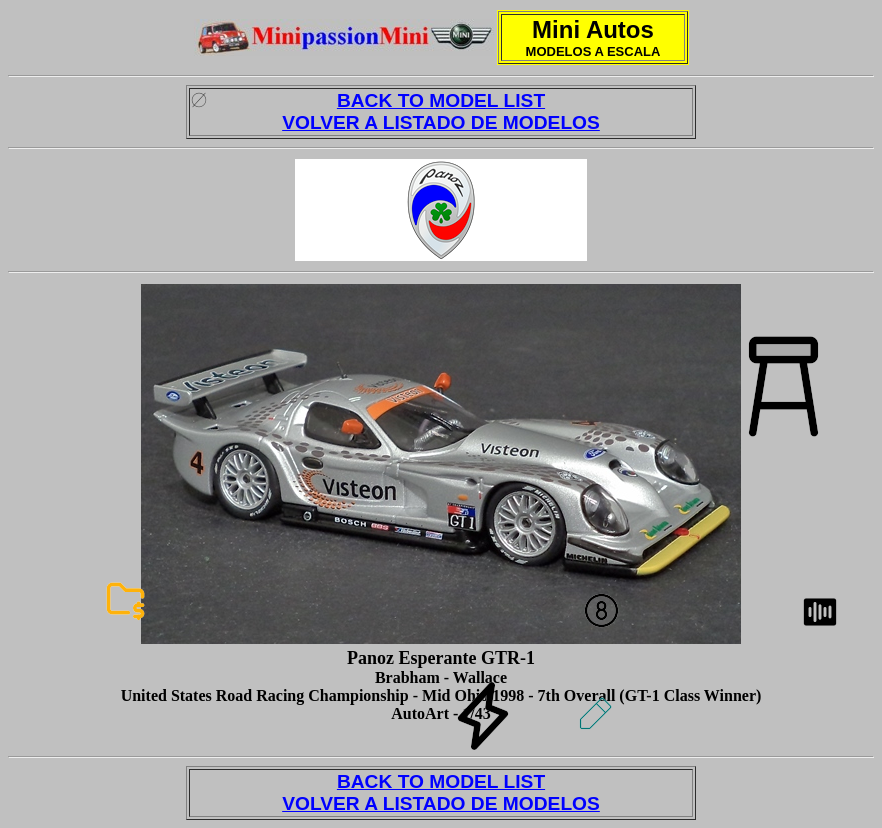 This screenshot has width=882, height=828. What do you see at coordinates (483, 716) in the screenshot?
I see `indicates fast or instant action` at bounding box center [483, 716].